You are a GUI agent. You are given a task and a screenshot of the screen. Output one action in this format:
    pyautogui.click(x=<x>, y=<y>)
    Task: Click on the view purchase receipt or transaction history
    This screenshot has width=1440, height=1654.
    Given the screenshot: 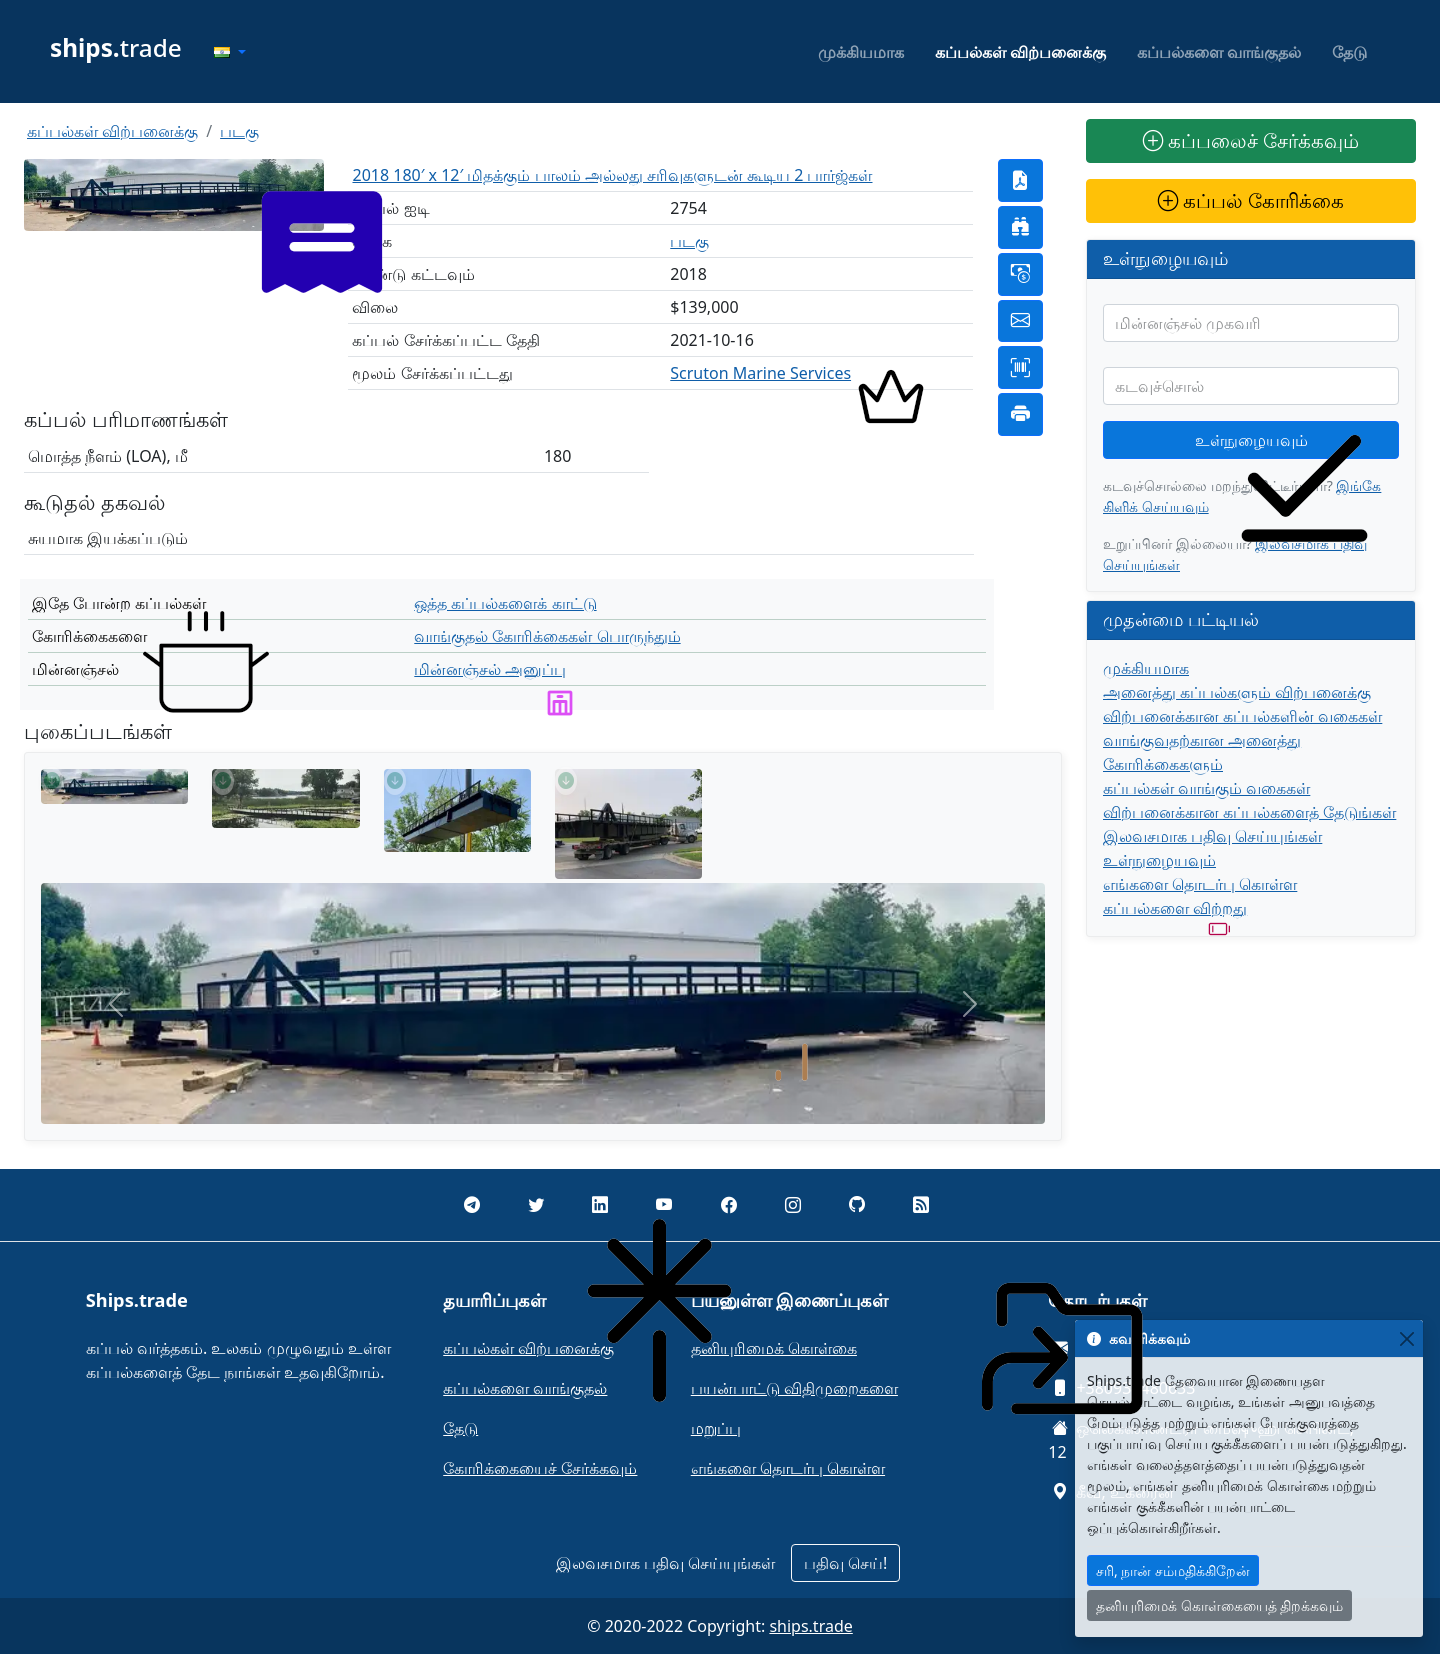 What is the action you would take?
    pyautogui.click(x=322, y=242)
    